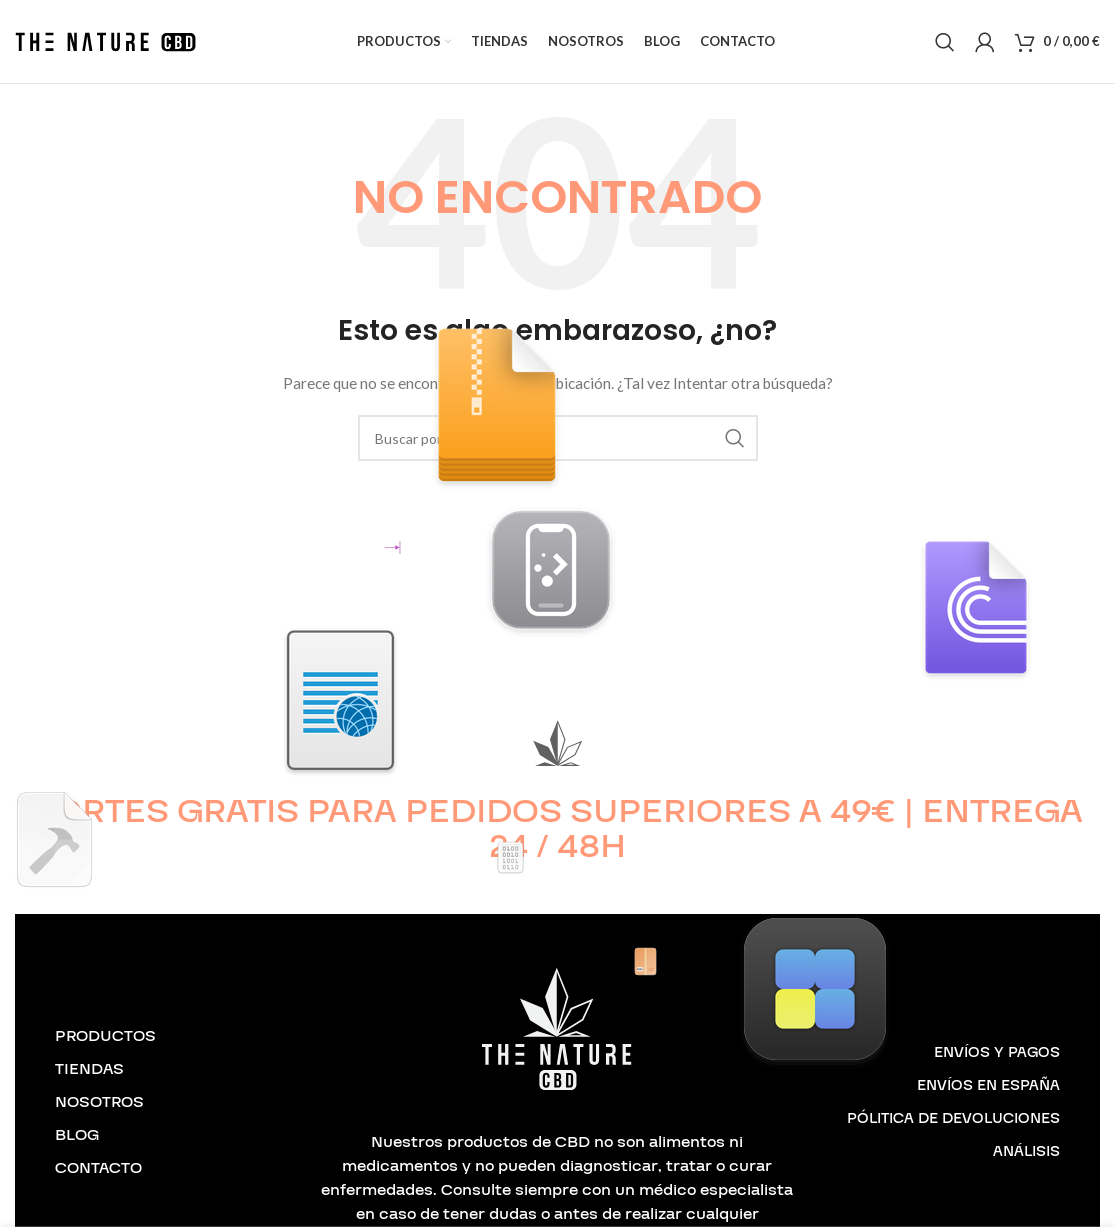 The height and width of the screenshot is (1227, 1115). I want to click on makefile document for build automation, so click(54, 839).